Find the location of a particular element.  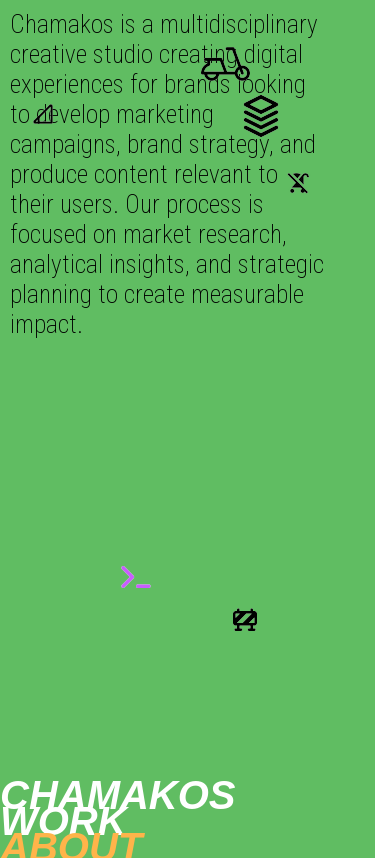

indicates a blocked or restricted area is located at coordinates (245, 619).